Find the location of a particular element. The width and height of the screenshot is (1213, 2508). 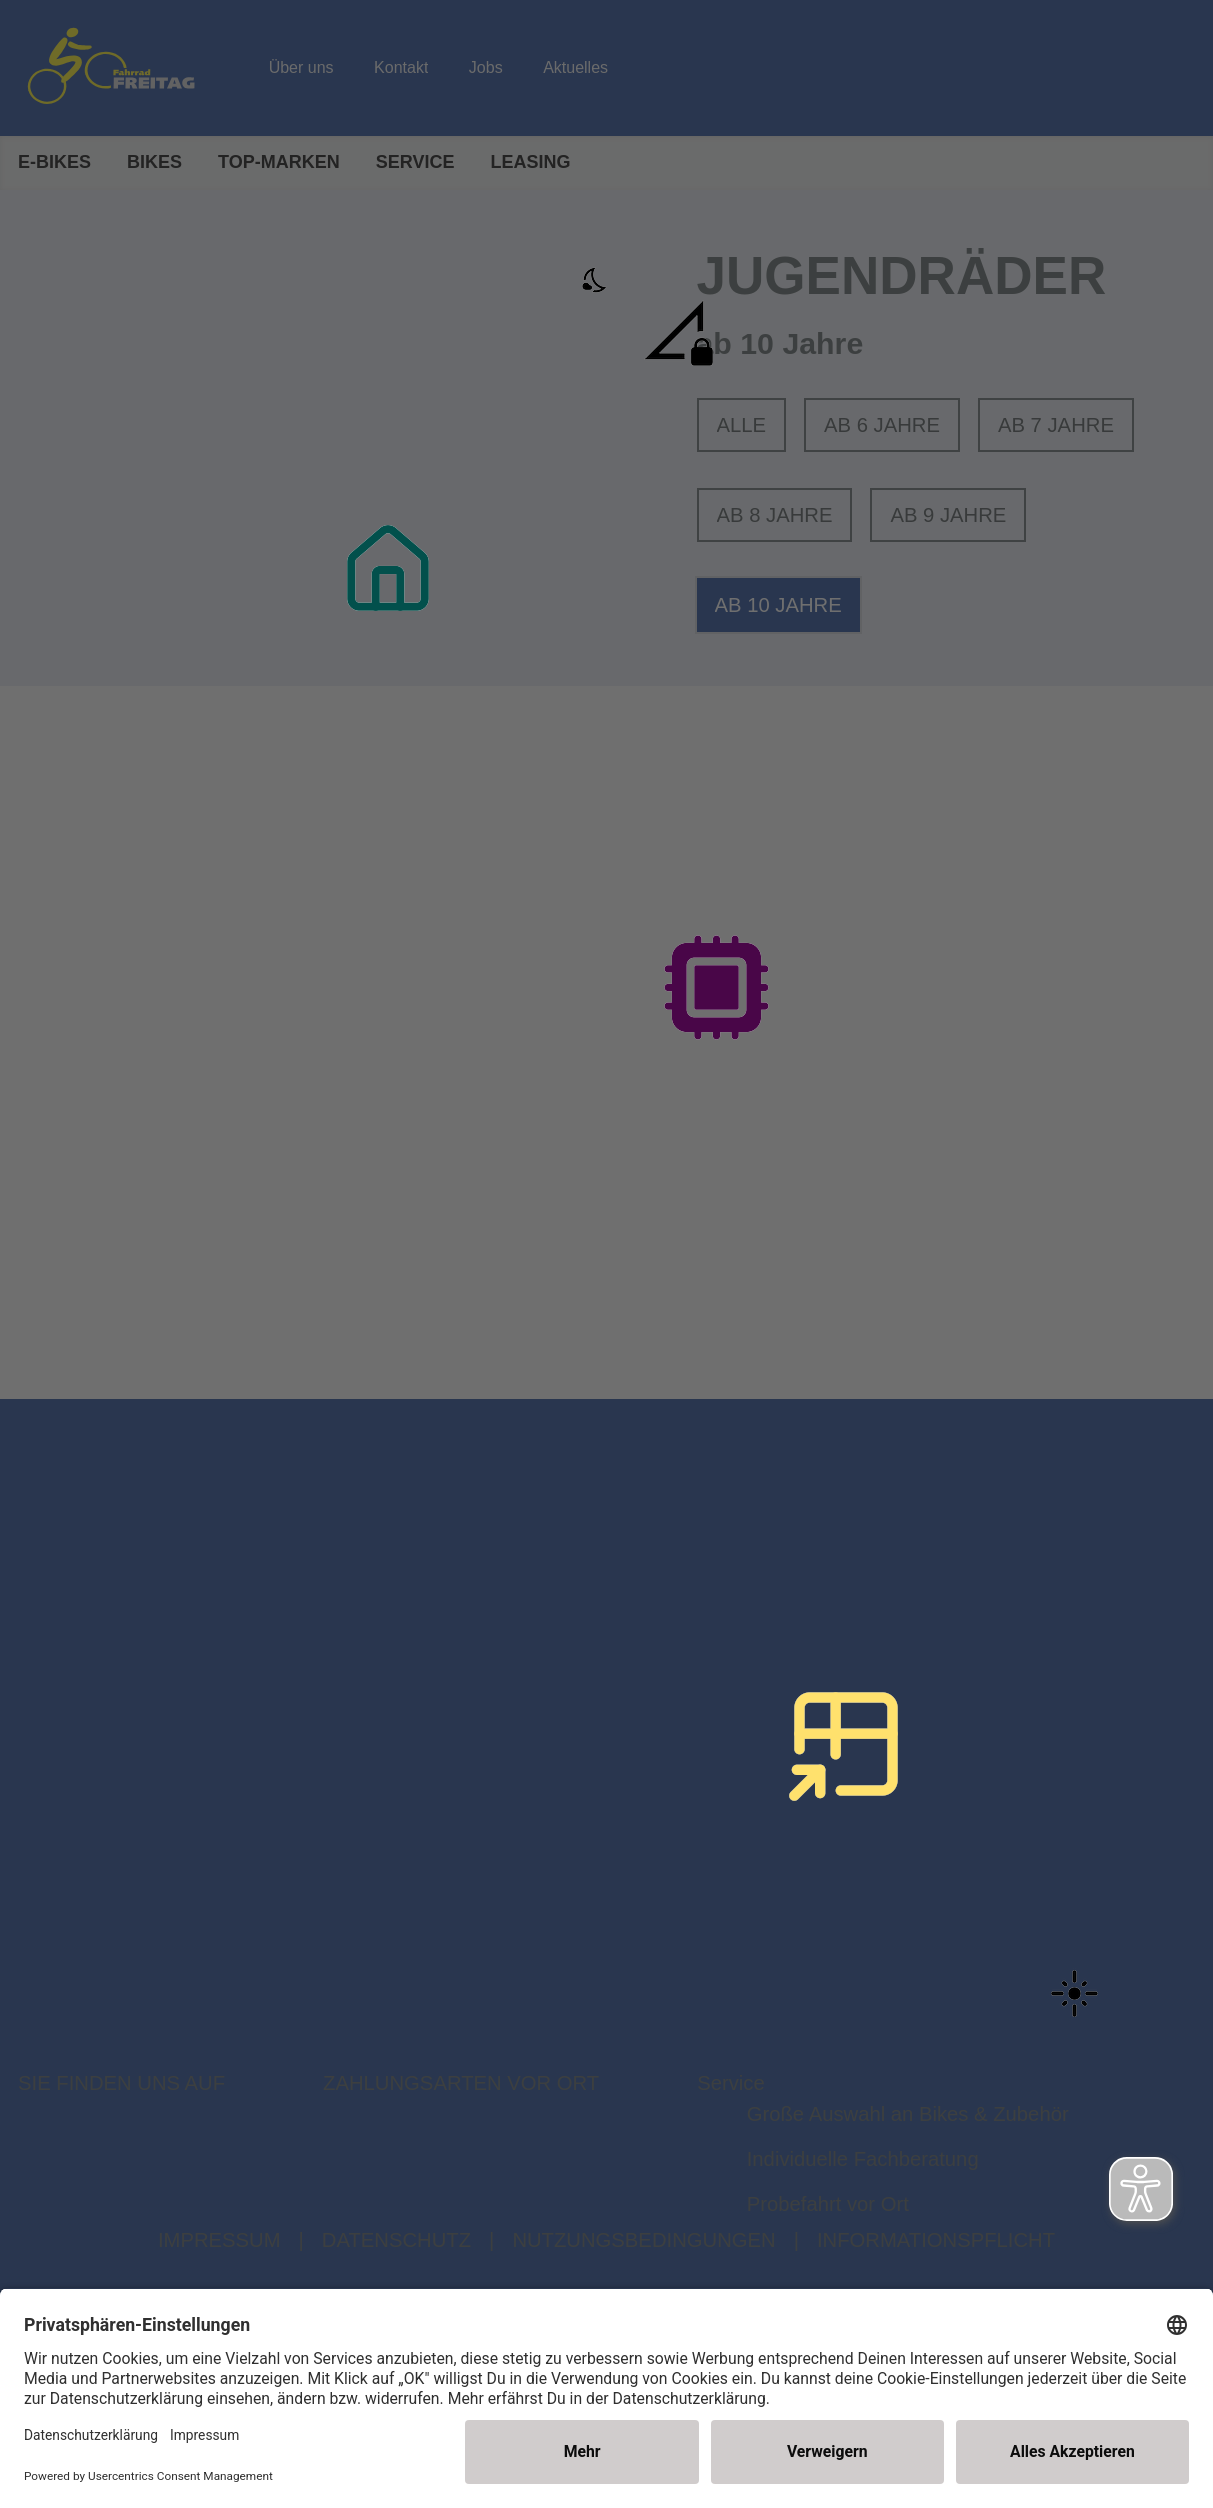

navigate to home screen is located at coordinates (388, 570).